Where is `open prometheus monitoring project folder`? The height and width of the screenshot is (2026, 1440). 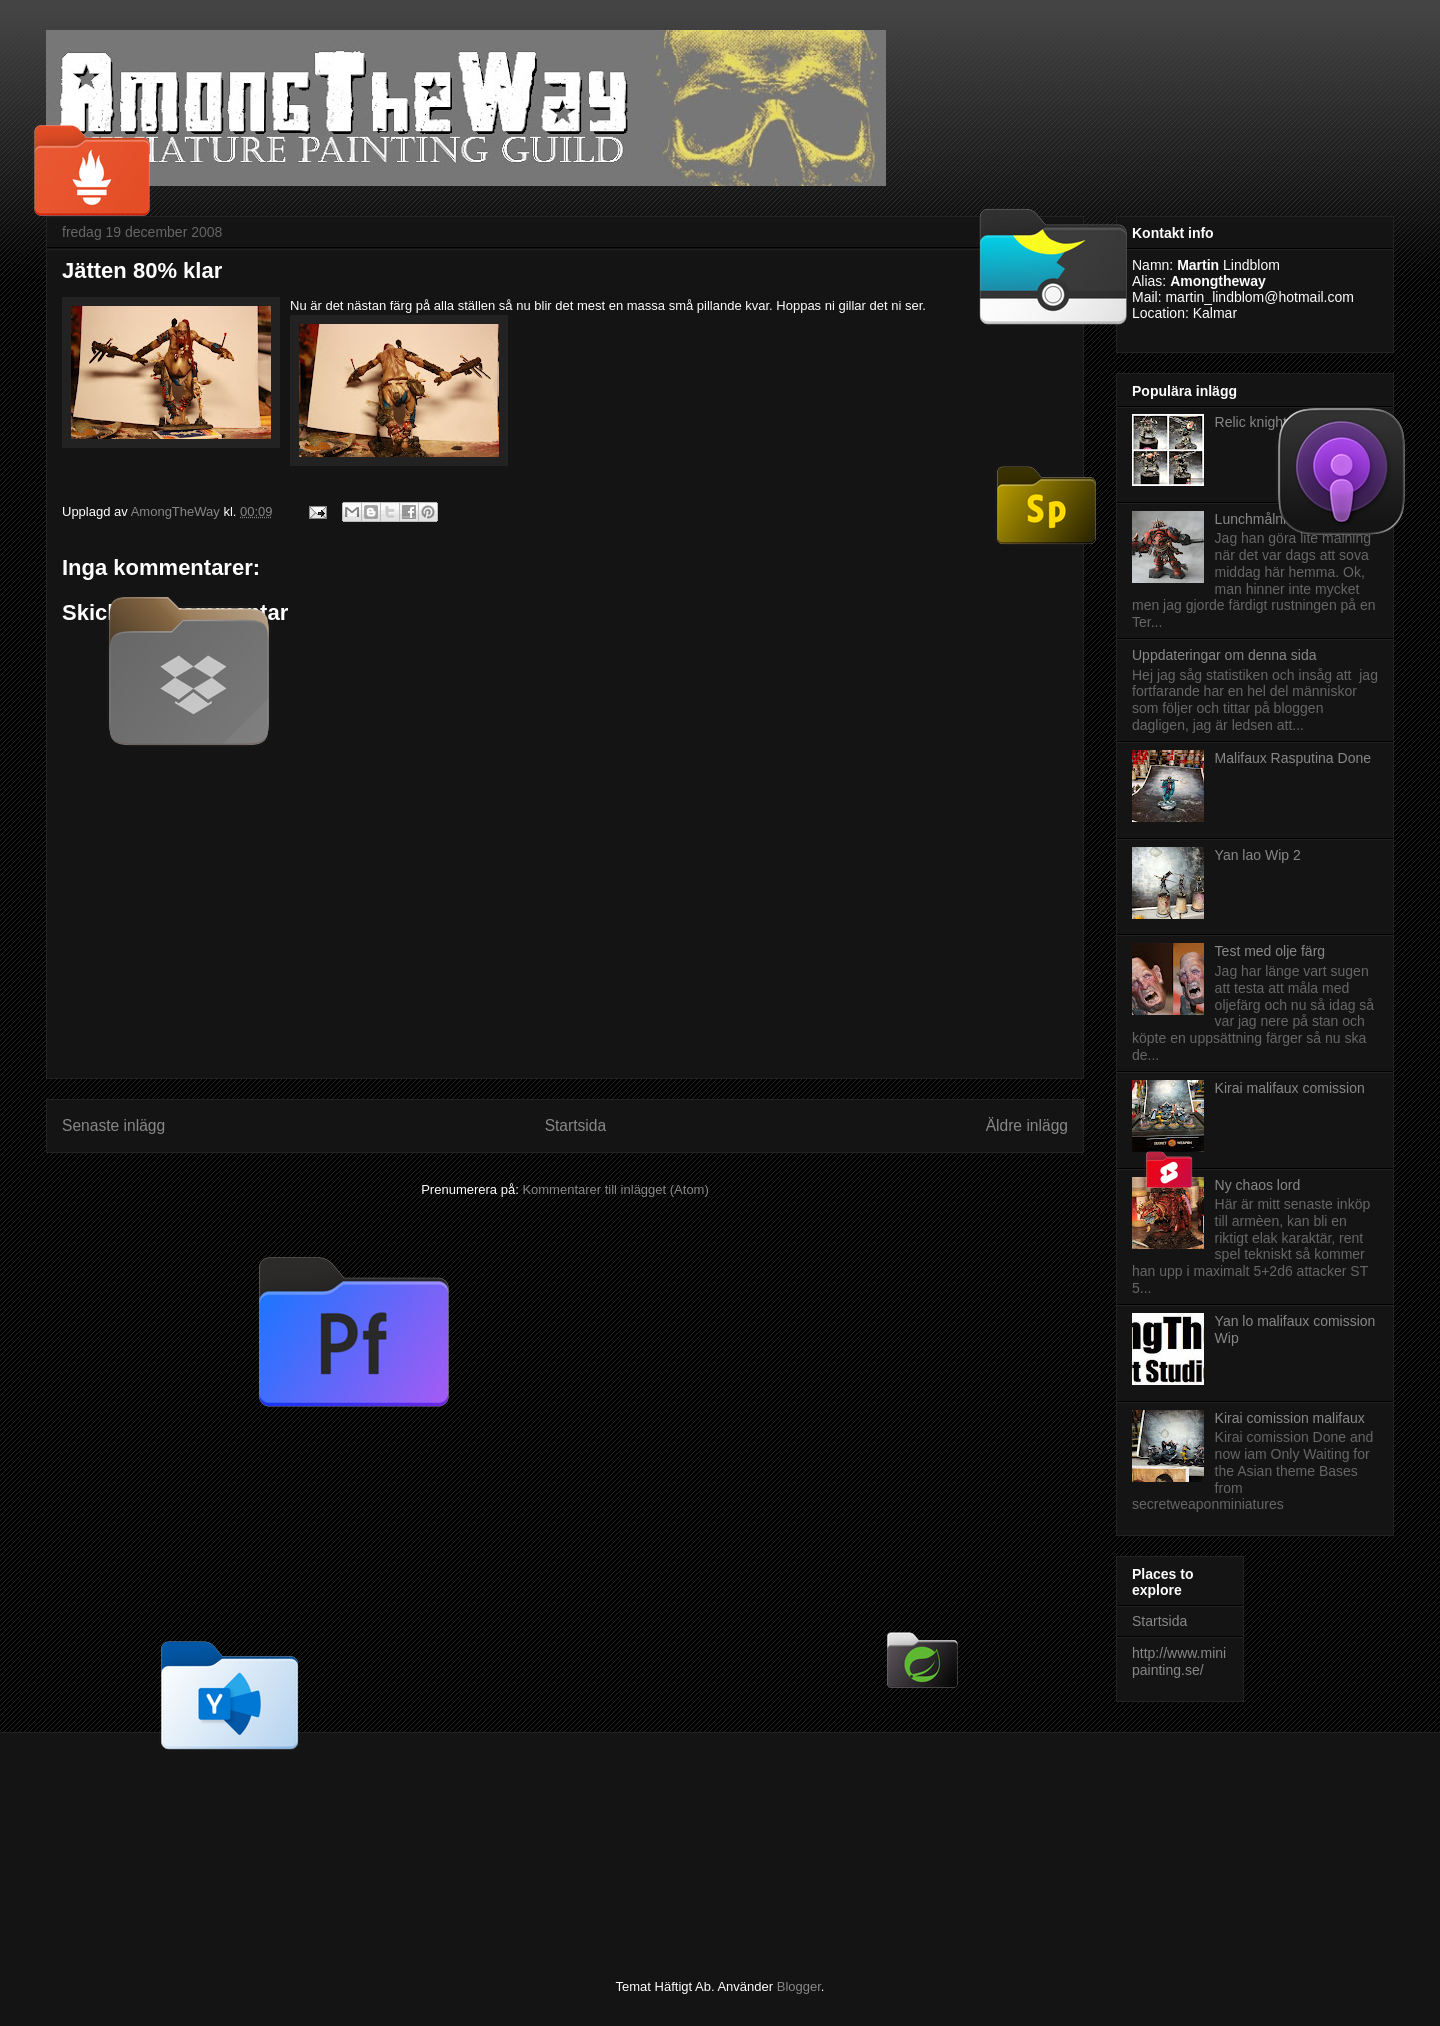 open prometheus monitoring project folder is located at coordinates (91, 173).